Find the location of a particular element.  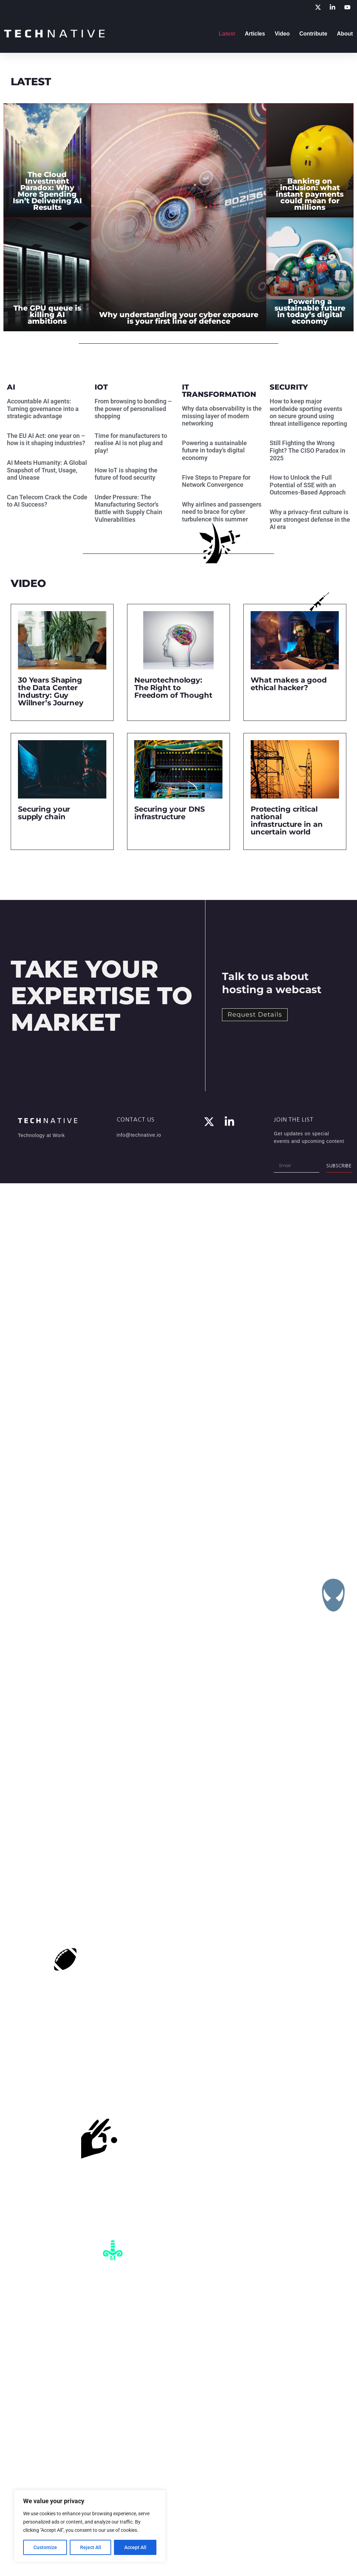

indicates a broken or damaged weapon is located at coordinates (220, 543).